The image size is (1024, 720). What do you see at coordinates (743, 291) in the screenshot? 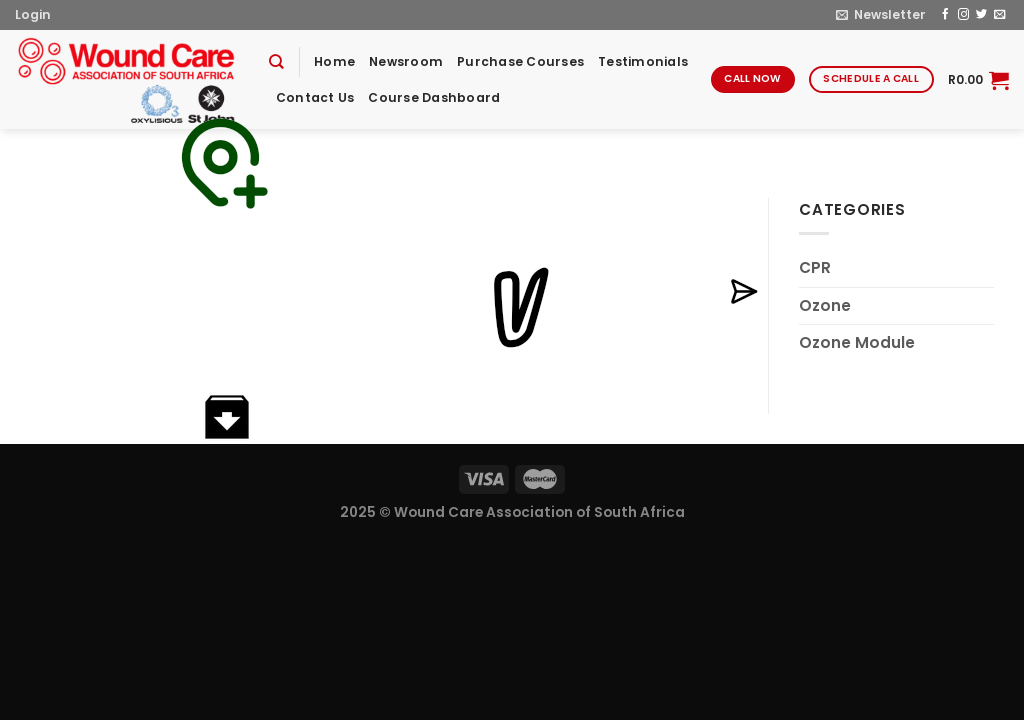
I see `send a message` at bounding box center [743, 291].